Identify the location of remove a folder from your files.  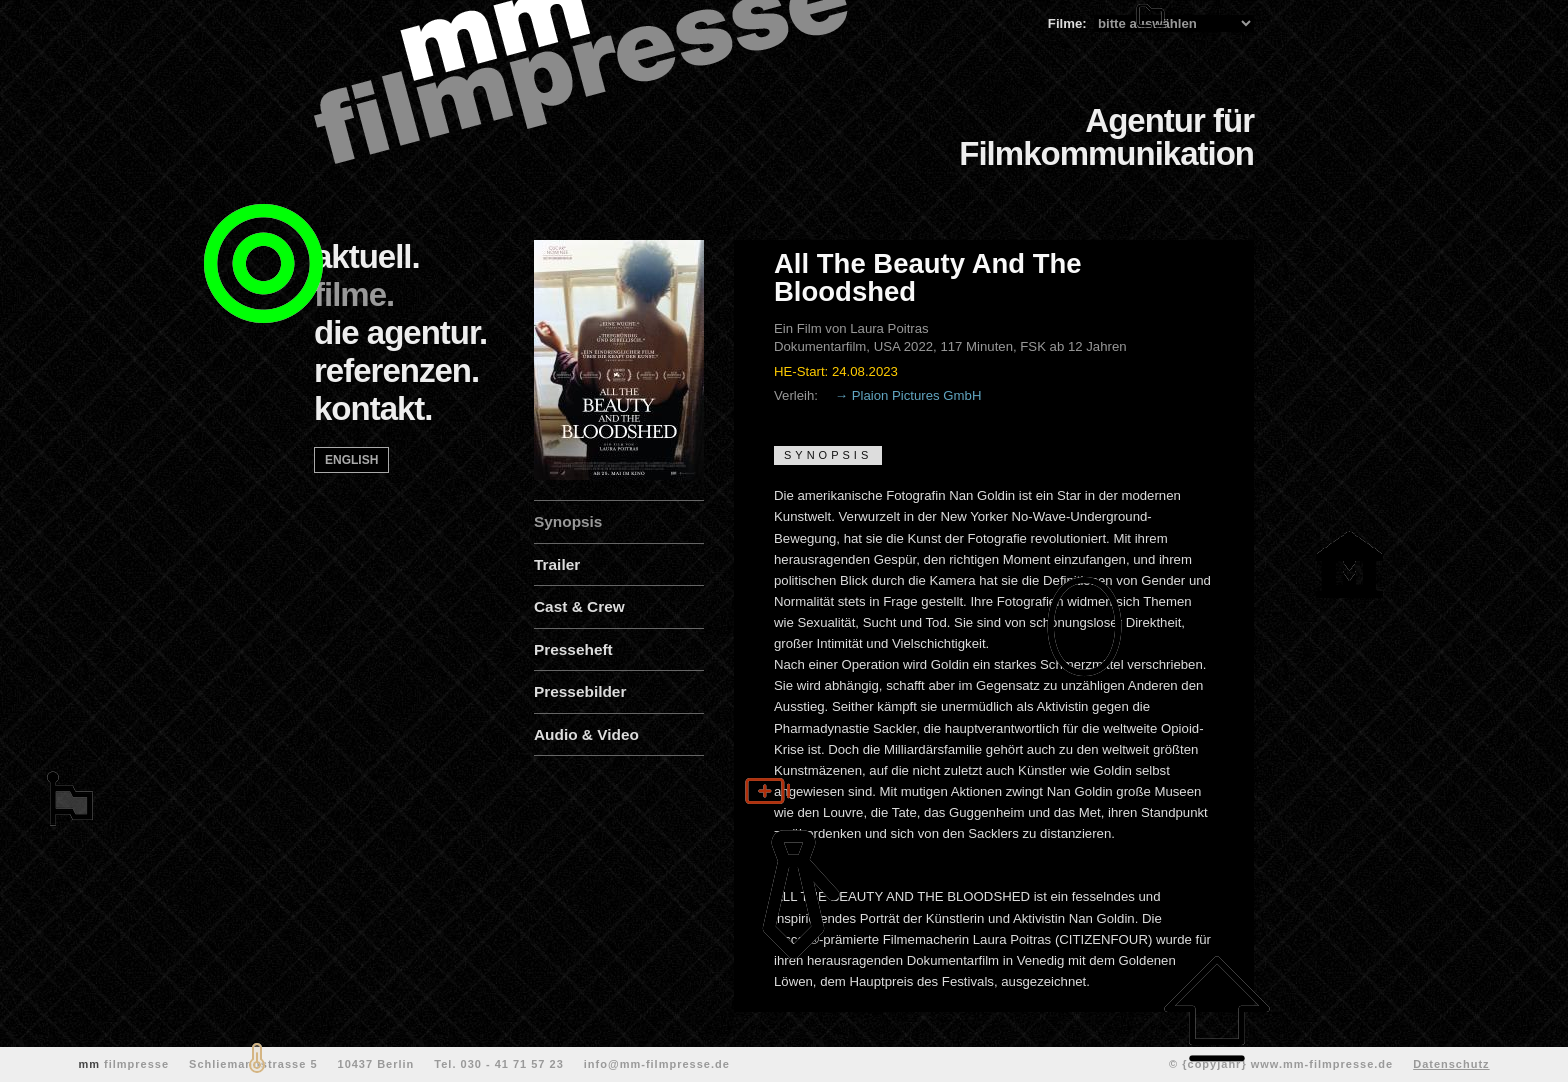
(1150, 16).